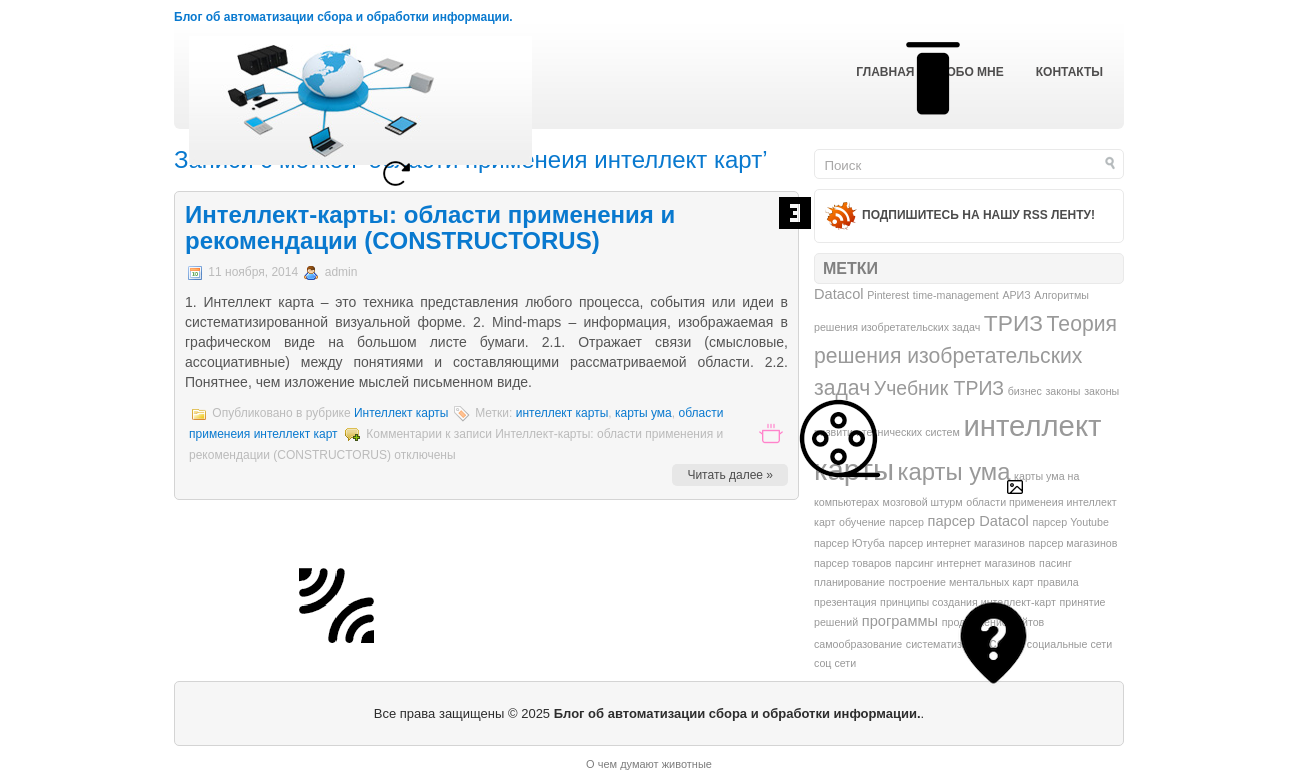  What do you see at coordinates (336, 605) in the screenshot?
I see `enable light leak or lens flare effect` at bounding box center [336, 605].